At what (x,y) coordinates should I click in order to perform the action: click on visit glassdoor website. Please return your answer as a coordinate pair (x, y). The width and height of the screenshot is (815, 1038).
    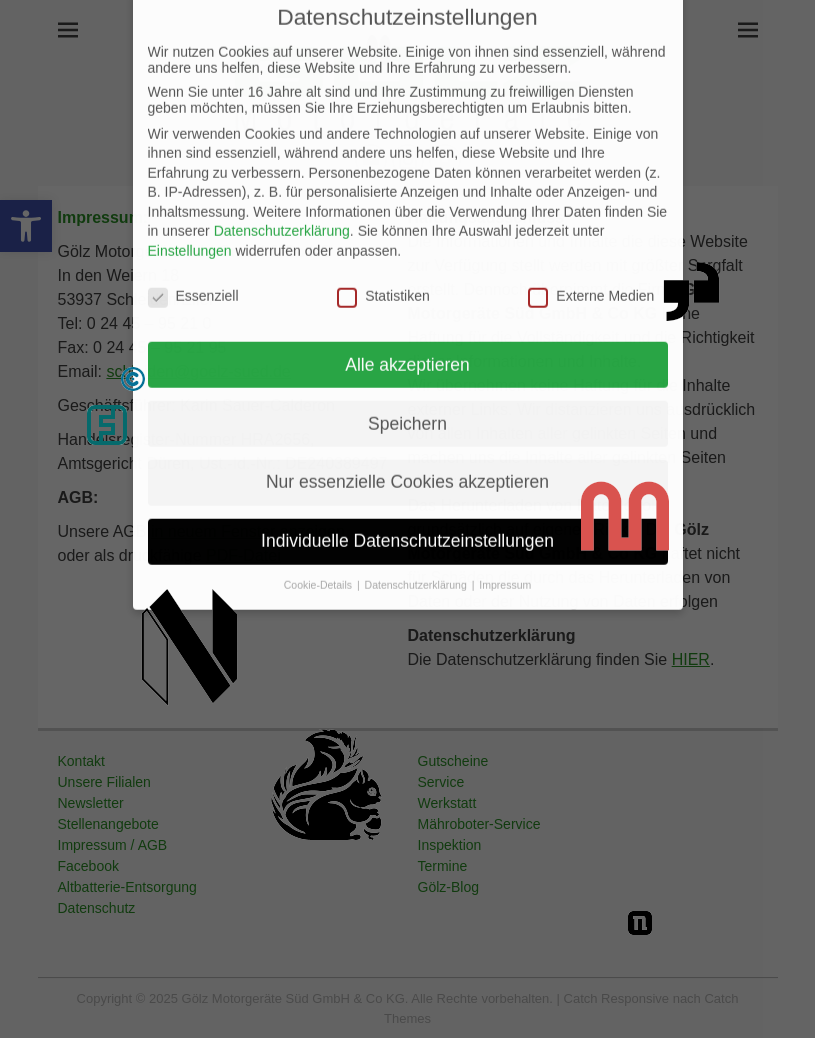
    Looking at the image, I should click on (691, 291).